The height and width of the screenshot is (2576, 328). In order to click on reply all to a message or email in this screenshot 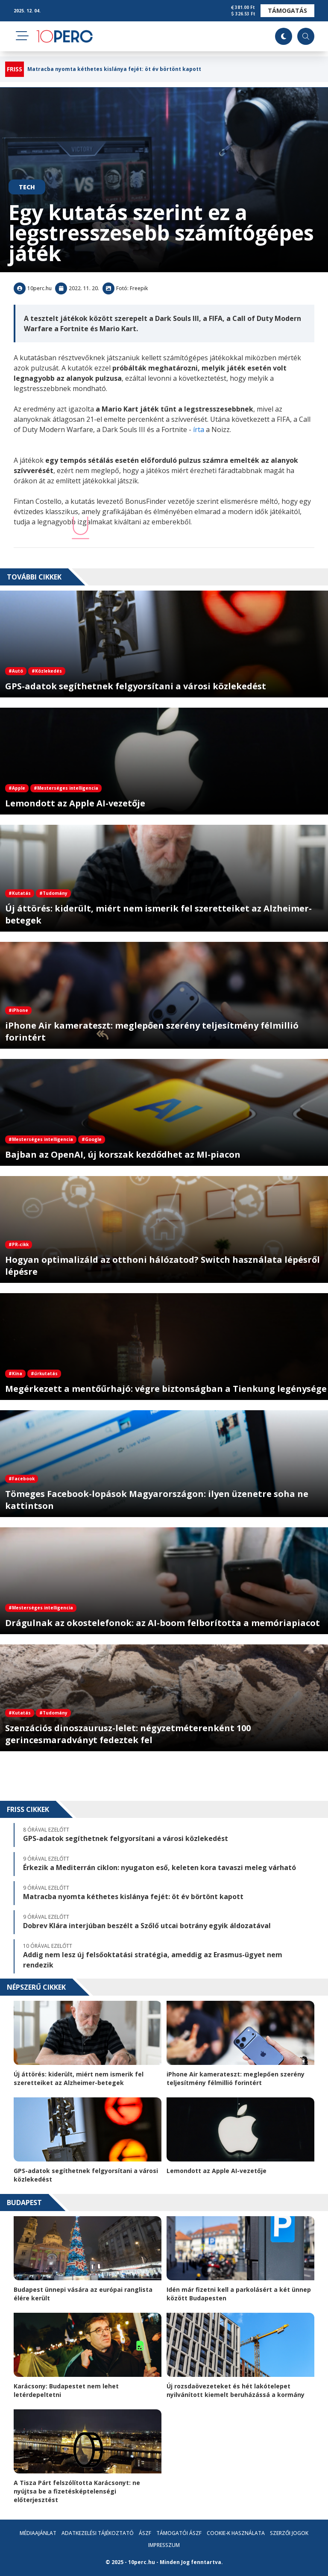, I will do `click(102, 1035)`.